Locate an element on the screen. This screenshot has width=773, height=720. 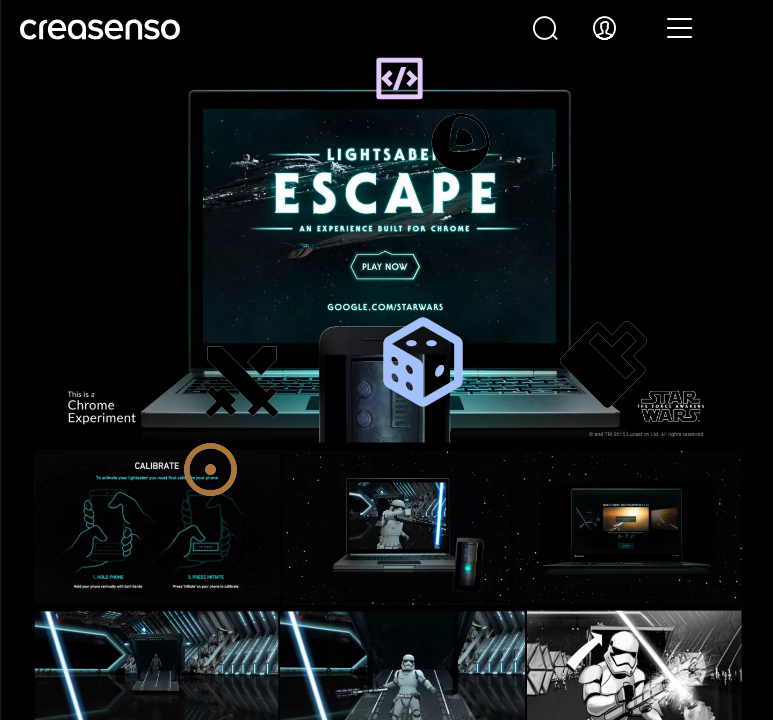
view or edit source code is located at coordinates (399, 78).